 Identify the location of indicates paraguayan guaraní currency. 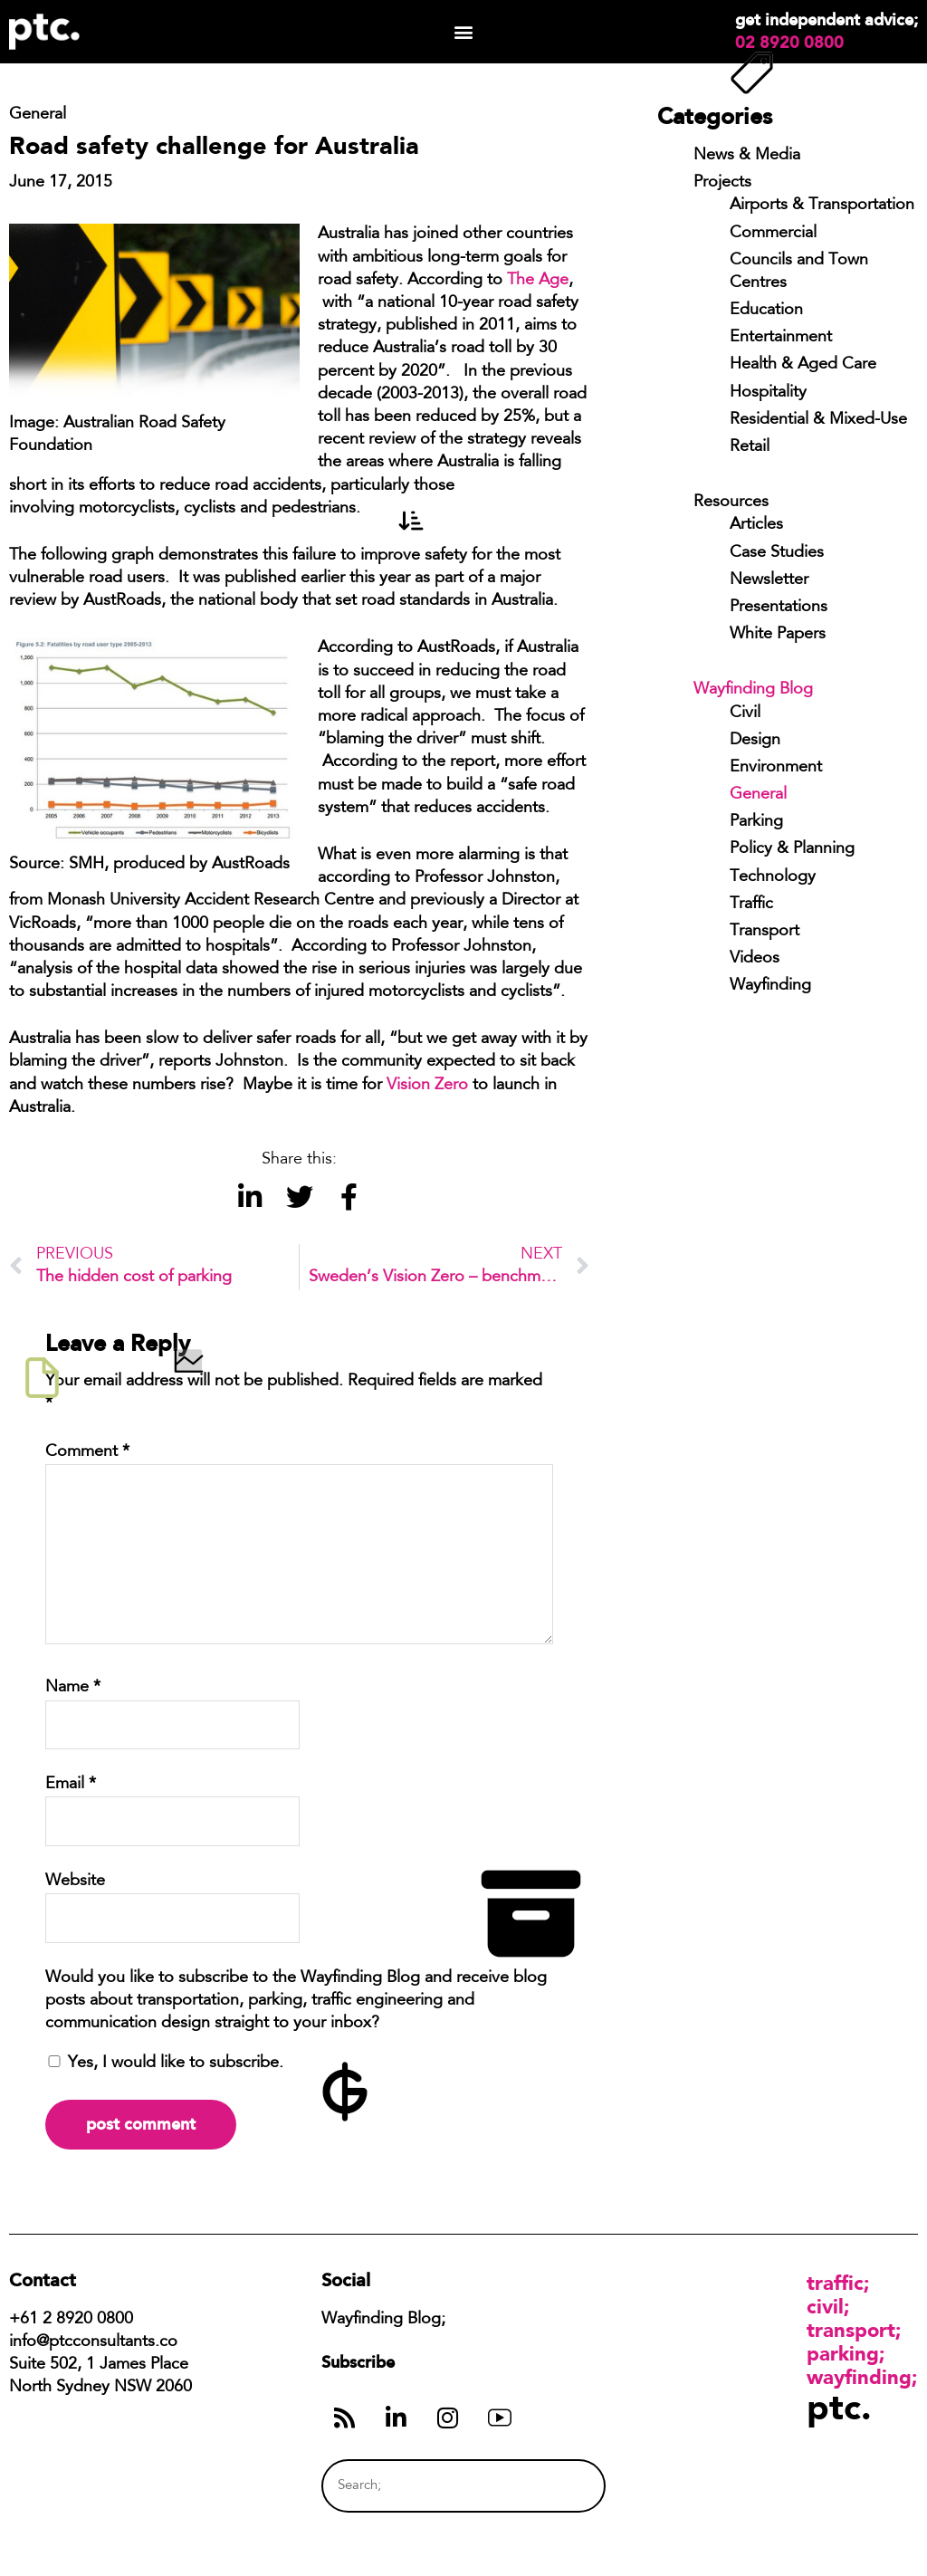
(345, 2092).